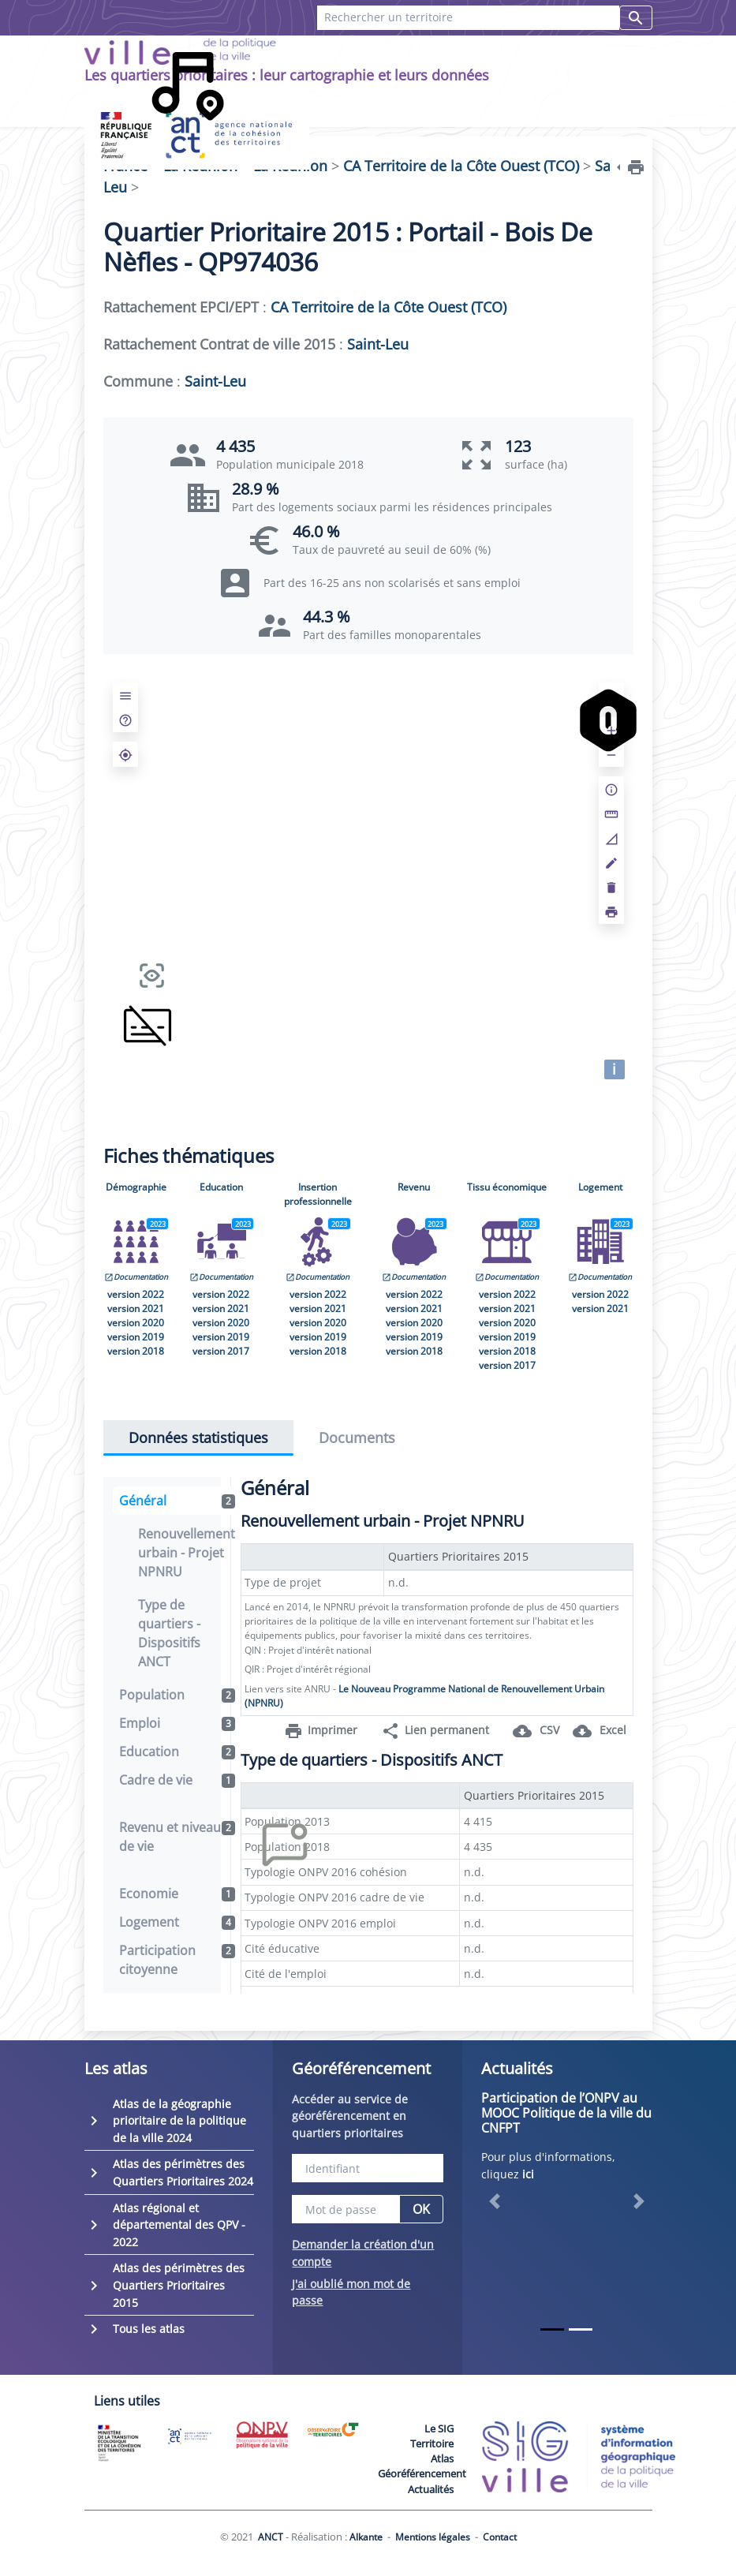  I want to click on disable subtitles or closed captions, so click(148, 1026).